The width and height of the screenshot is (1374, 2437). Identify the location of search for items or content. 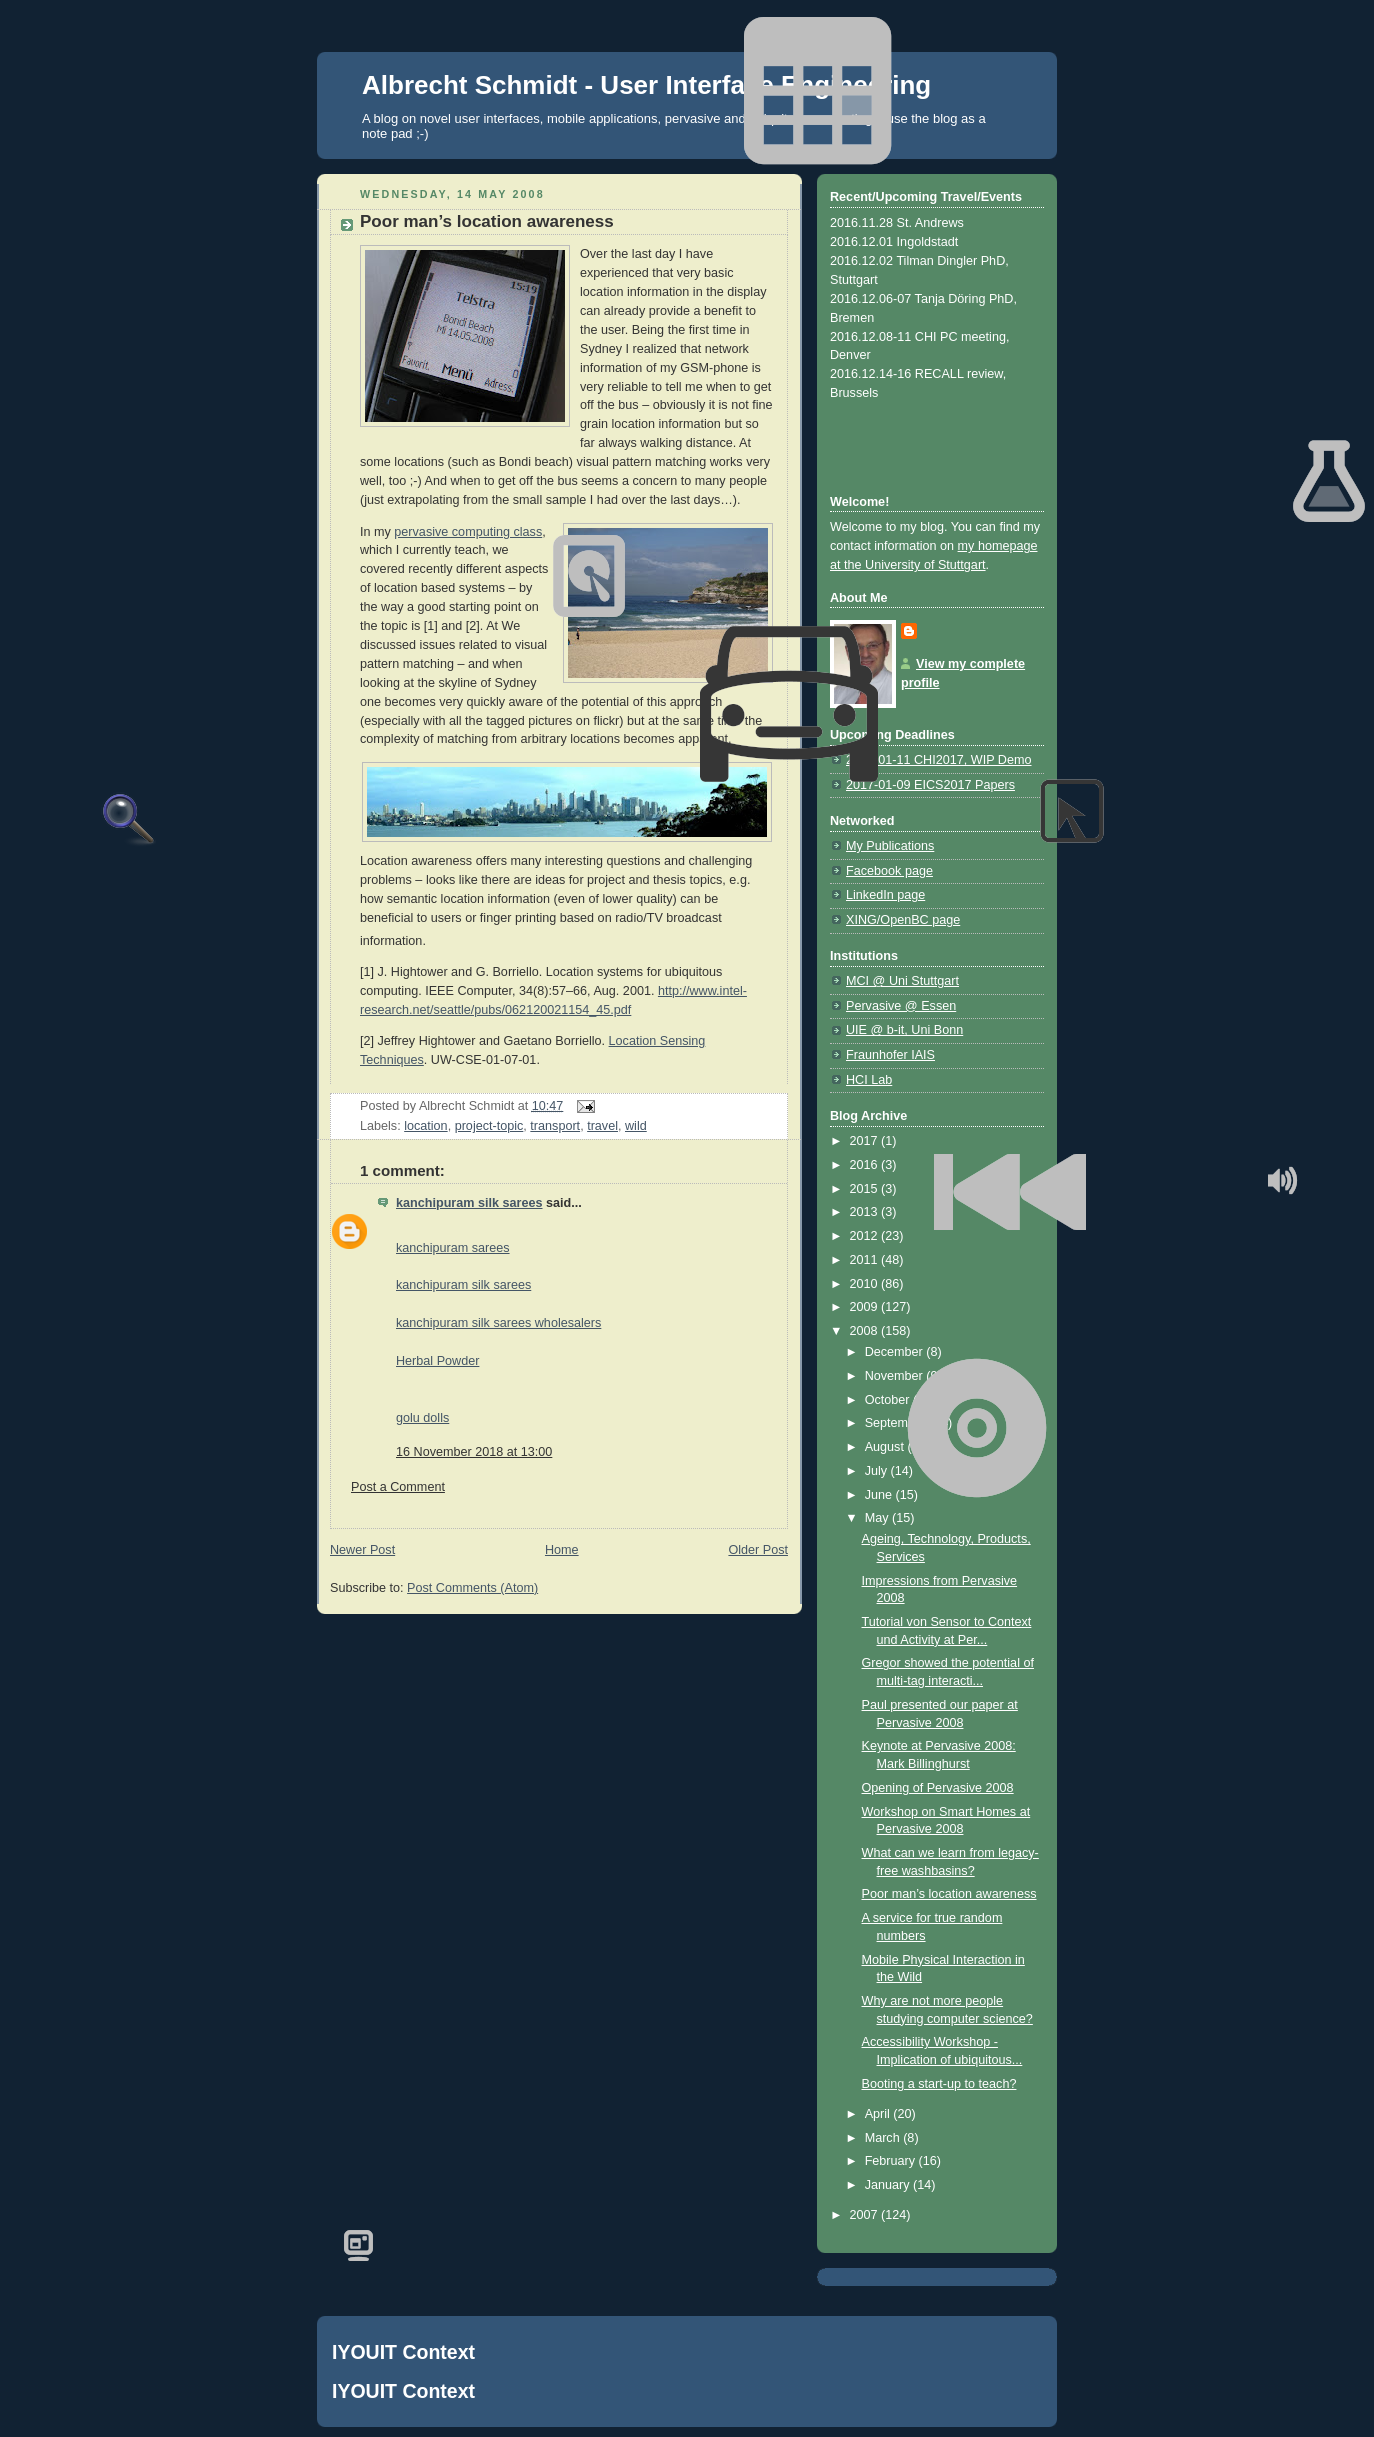
(128, 819).